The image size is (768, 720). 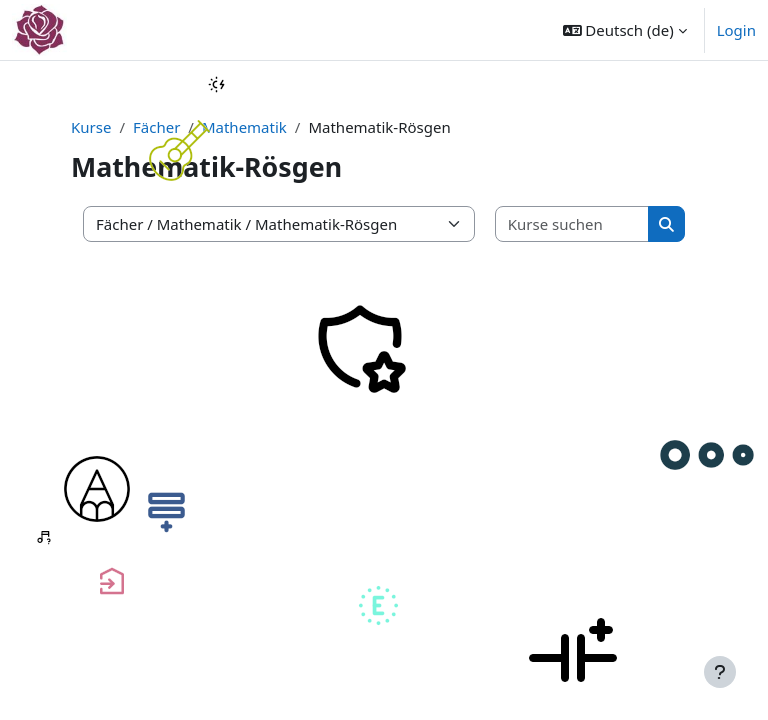 What do you see at coordinates (44, 537) in the screenshot?
I see `get help identifying a song` at bounding box center [44, 537].